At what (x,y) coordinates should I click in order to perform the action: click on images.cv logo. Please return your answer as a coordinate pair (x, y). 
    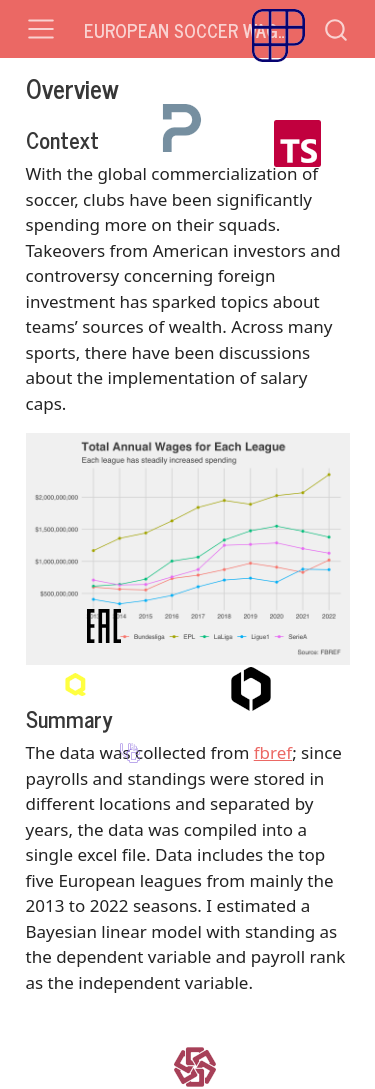
    Looking at the image, I should click on (195, 1067).